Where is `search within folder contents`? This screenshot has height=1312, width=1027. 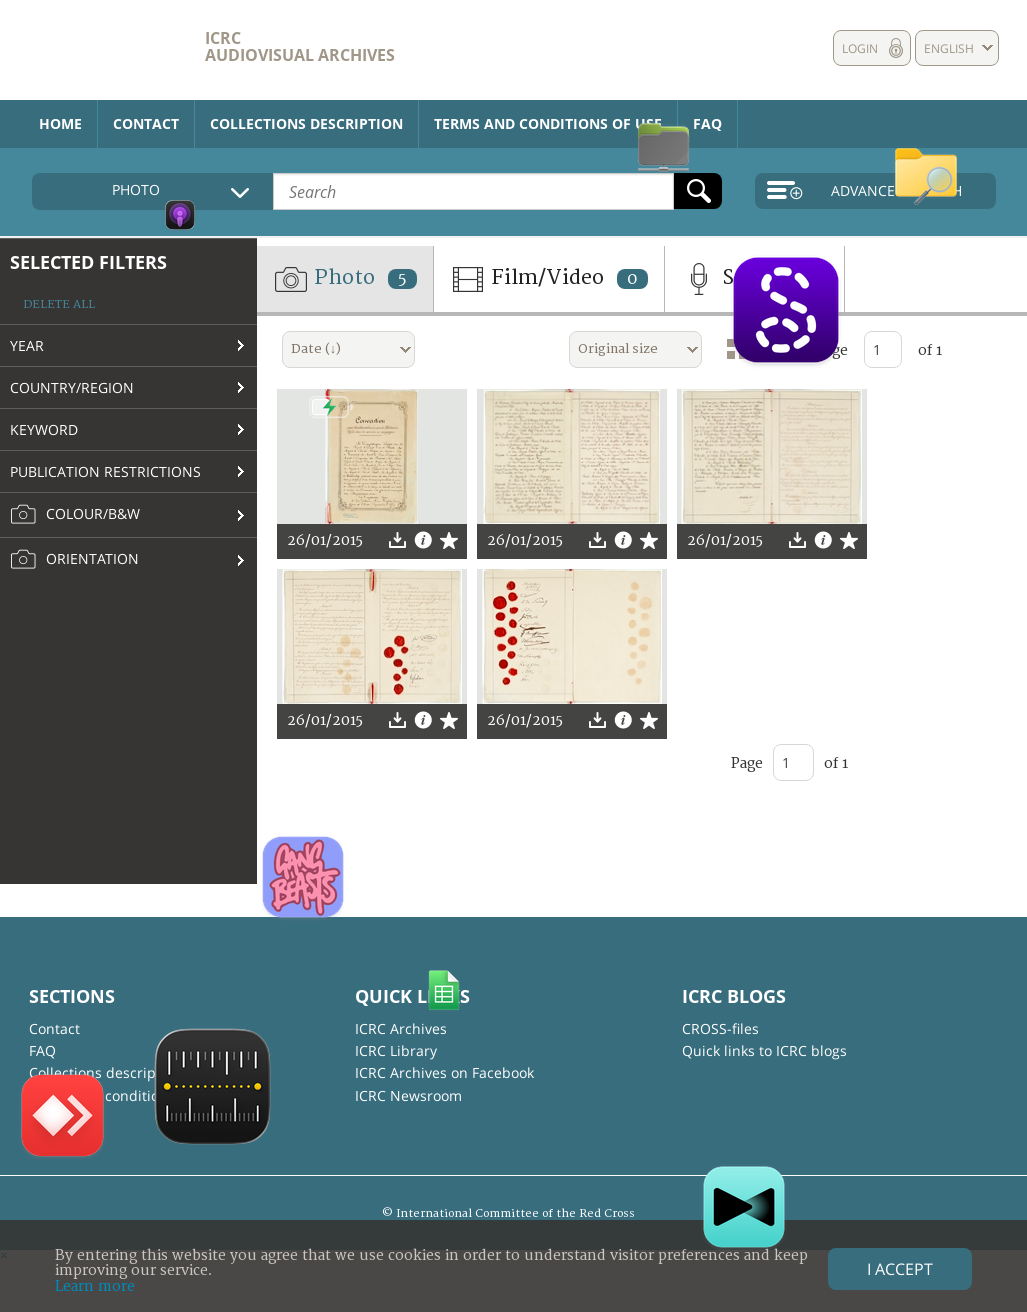
search within folder contents is located at coordinates (926, 174).